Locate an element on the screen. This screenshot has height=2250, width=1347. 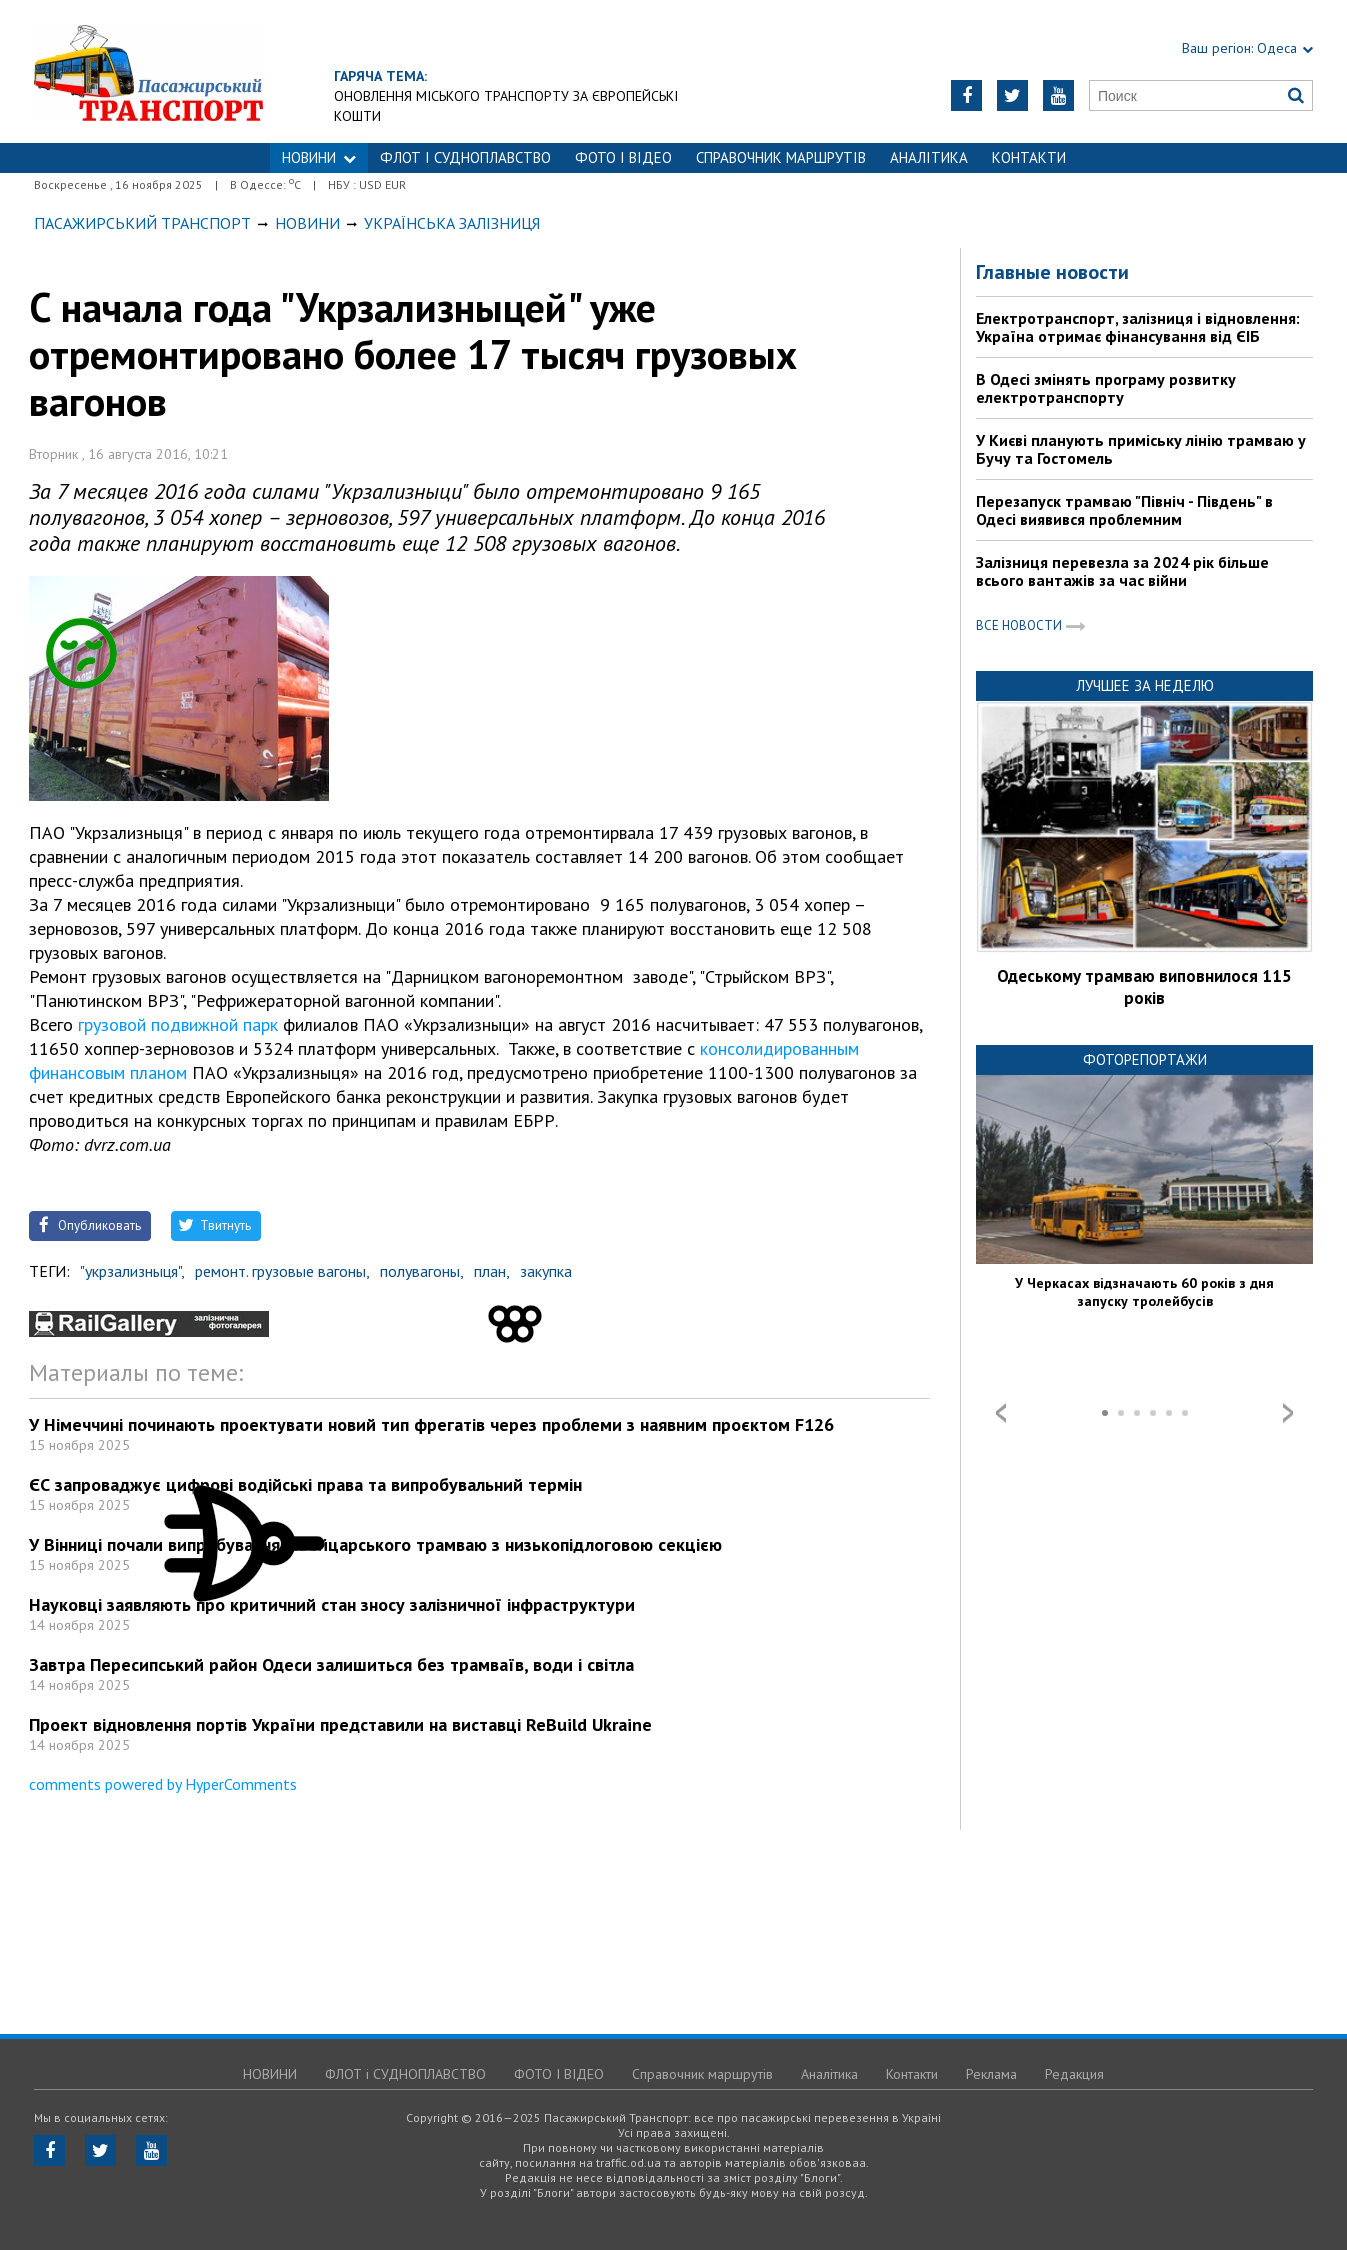
indicate user frustration or negative feedback is located at coordinates (81, 653).